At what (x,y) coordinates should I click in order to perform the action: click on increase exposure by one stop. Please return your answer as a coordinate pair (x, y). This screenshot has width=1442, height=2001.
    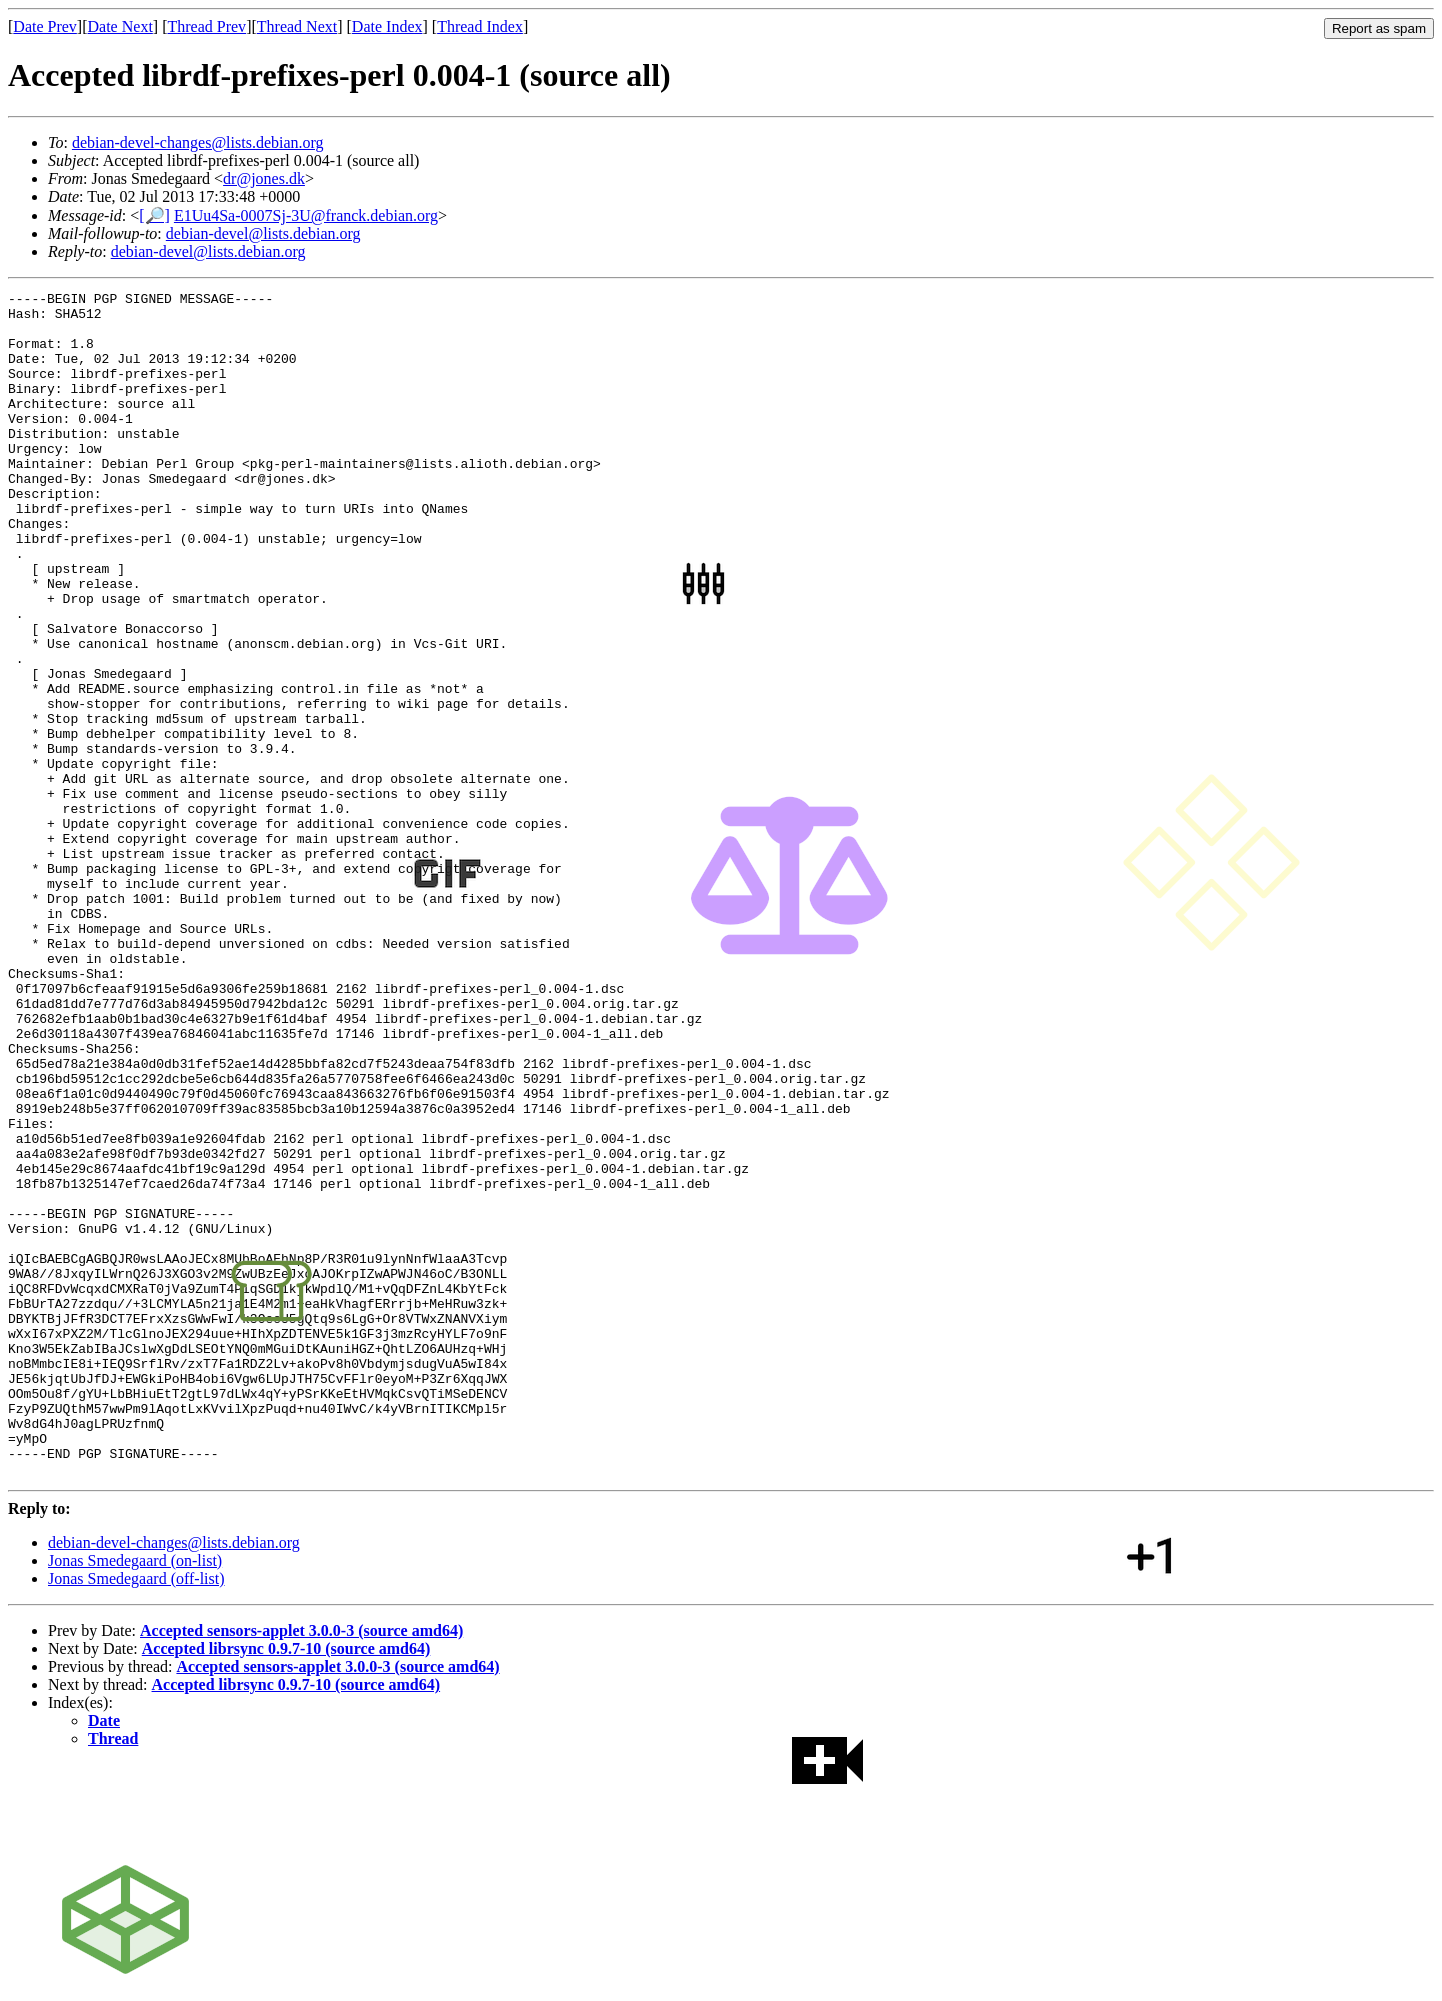
    Looking at the image, I should click on (1149, 1557).